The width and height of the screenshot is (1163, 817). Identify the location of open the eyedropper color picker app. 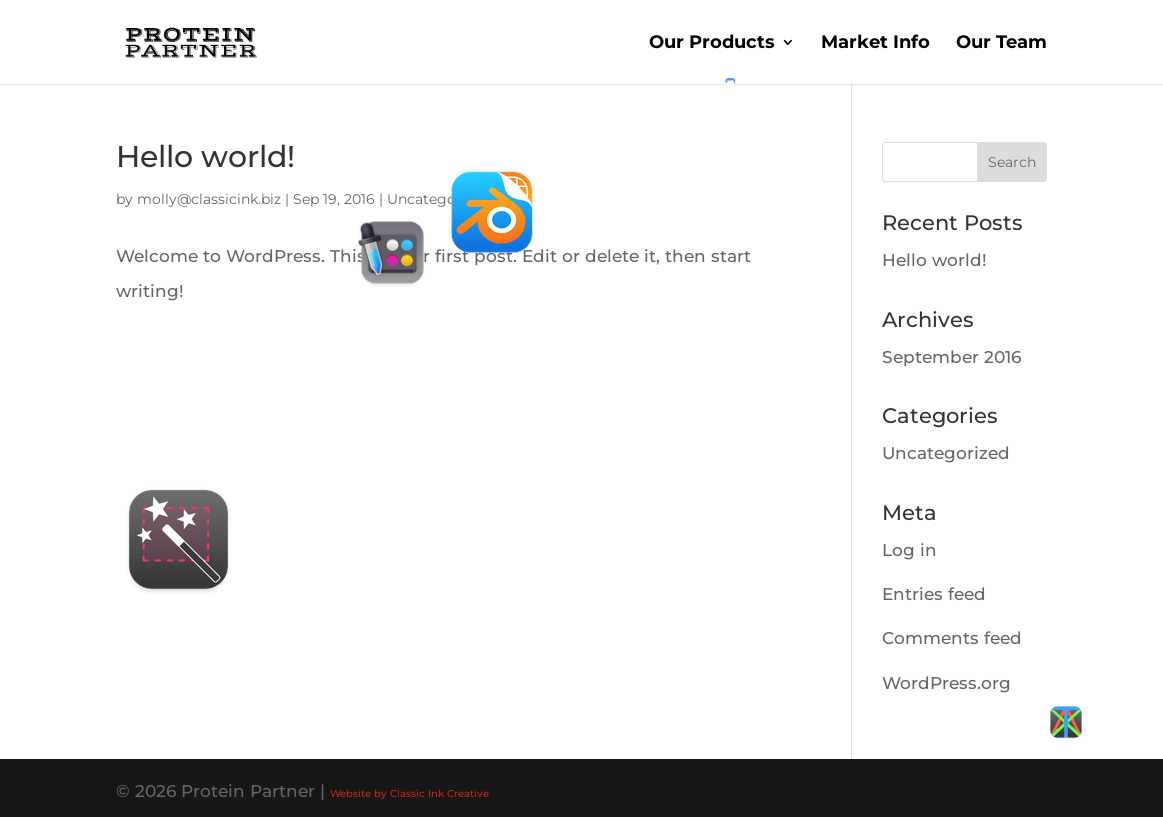
(392, 252).